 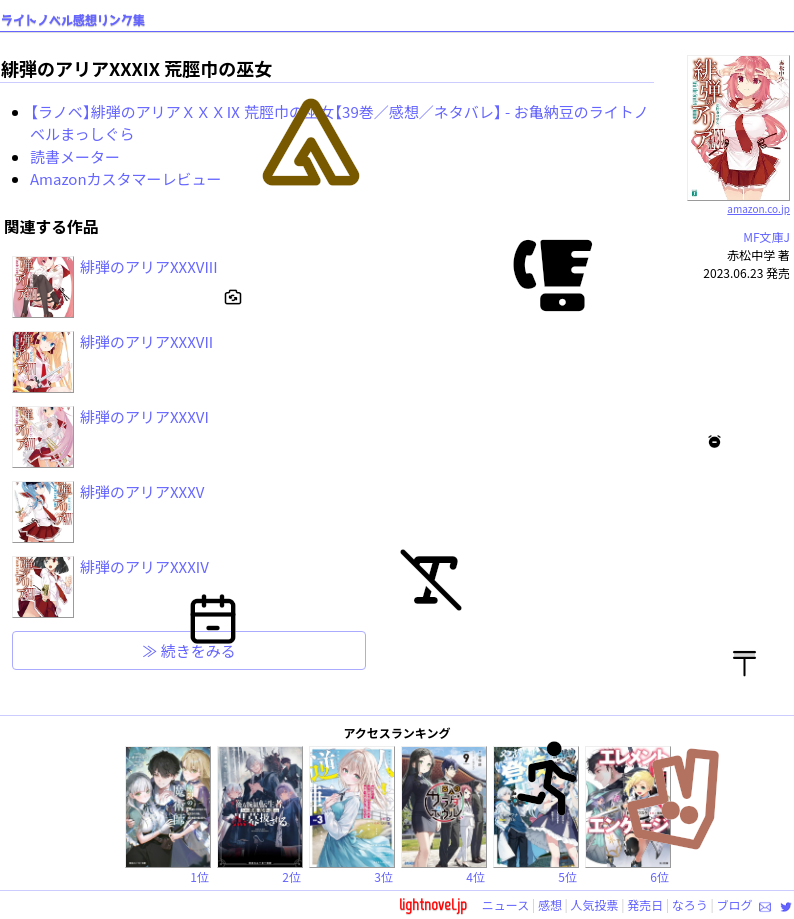 I want to click on a whimsical easter egg or joke icon, so click(x=553, y=275).